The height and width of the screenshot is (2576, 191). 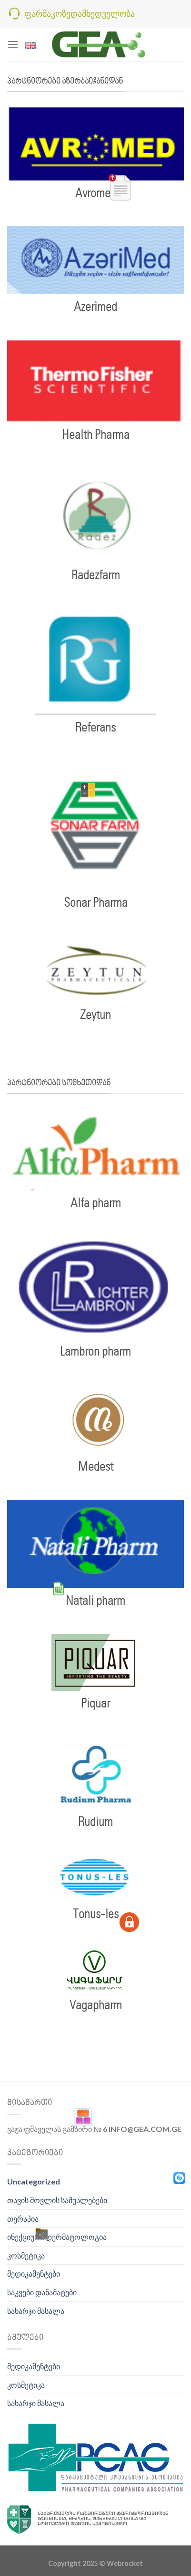 I want to click on identify a song playing nearby, so click(x=179, y=2178).